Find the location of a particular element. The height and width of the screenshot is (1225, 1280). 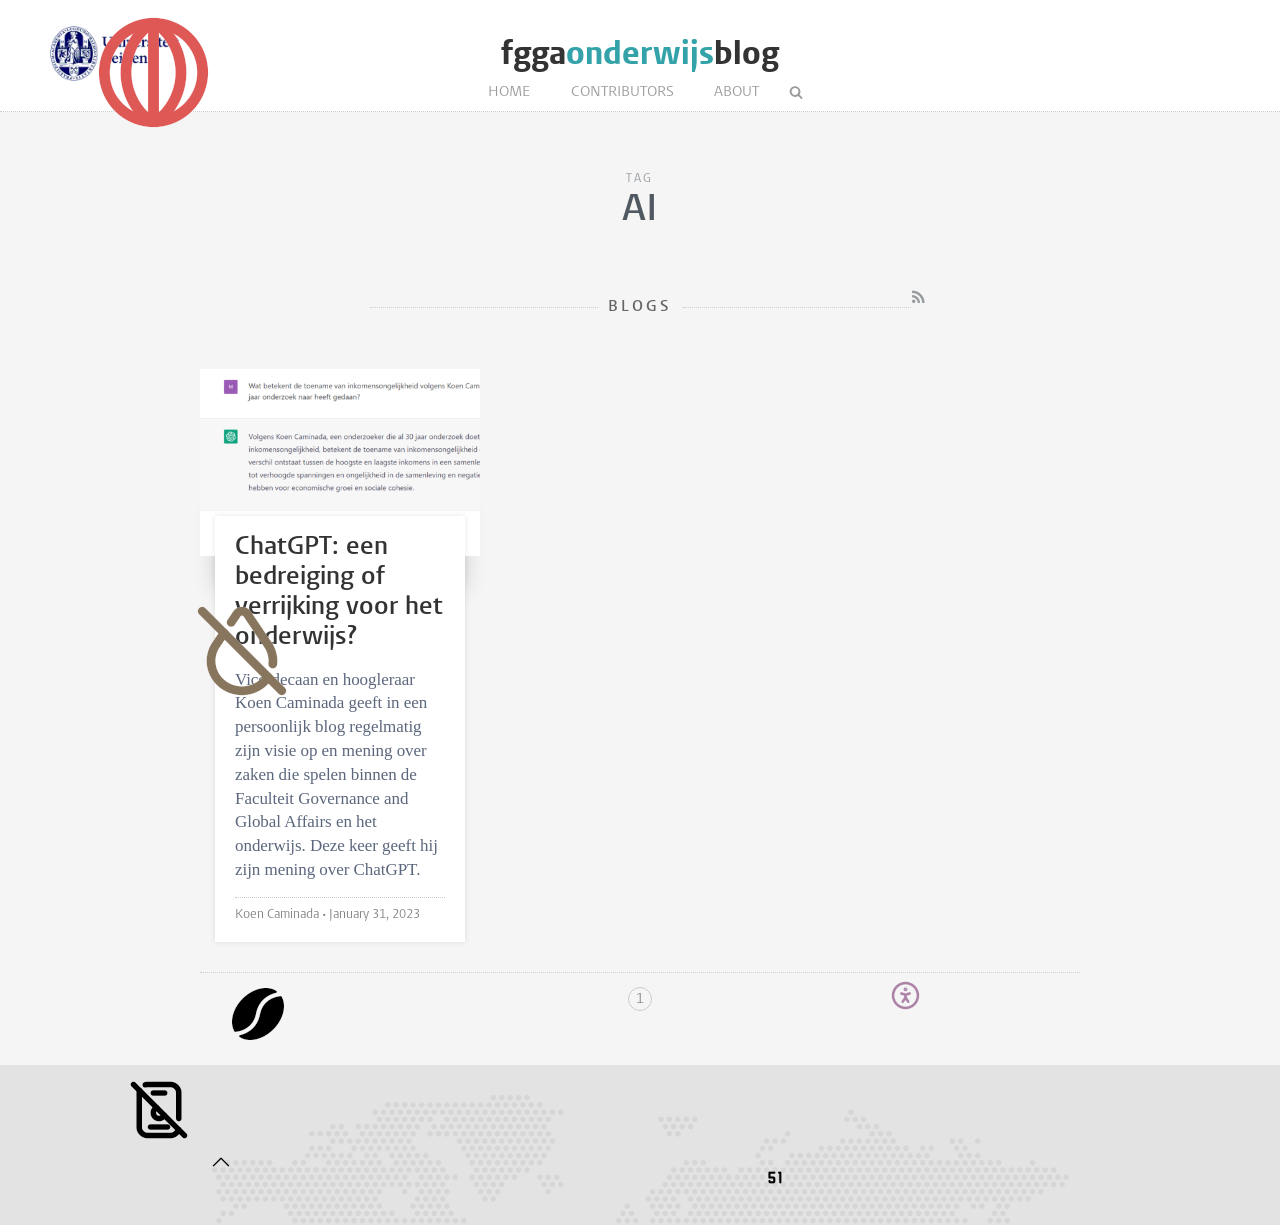

indicates item number 51 in a list or sequence is located at coordinates (775, 1177).